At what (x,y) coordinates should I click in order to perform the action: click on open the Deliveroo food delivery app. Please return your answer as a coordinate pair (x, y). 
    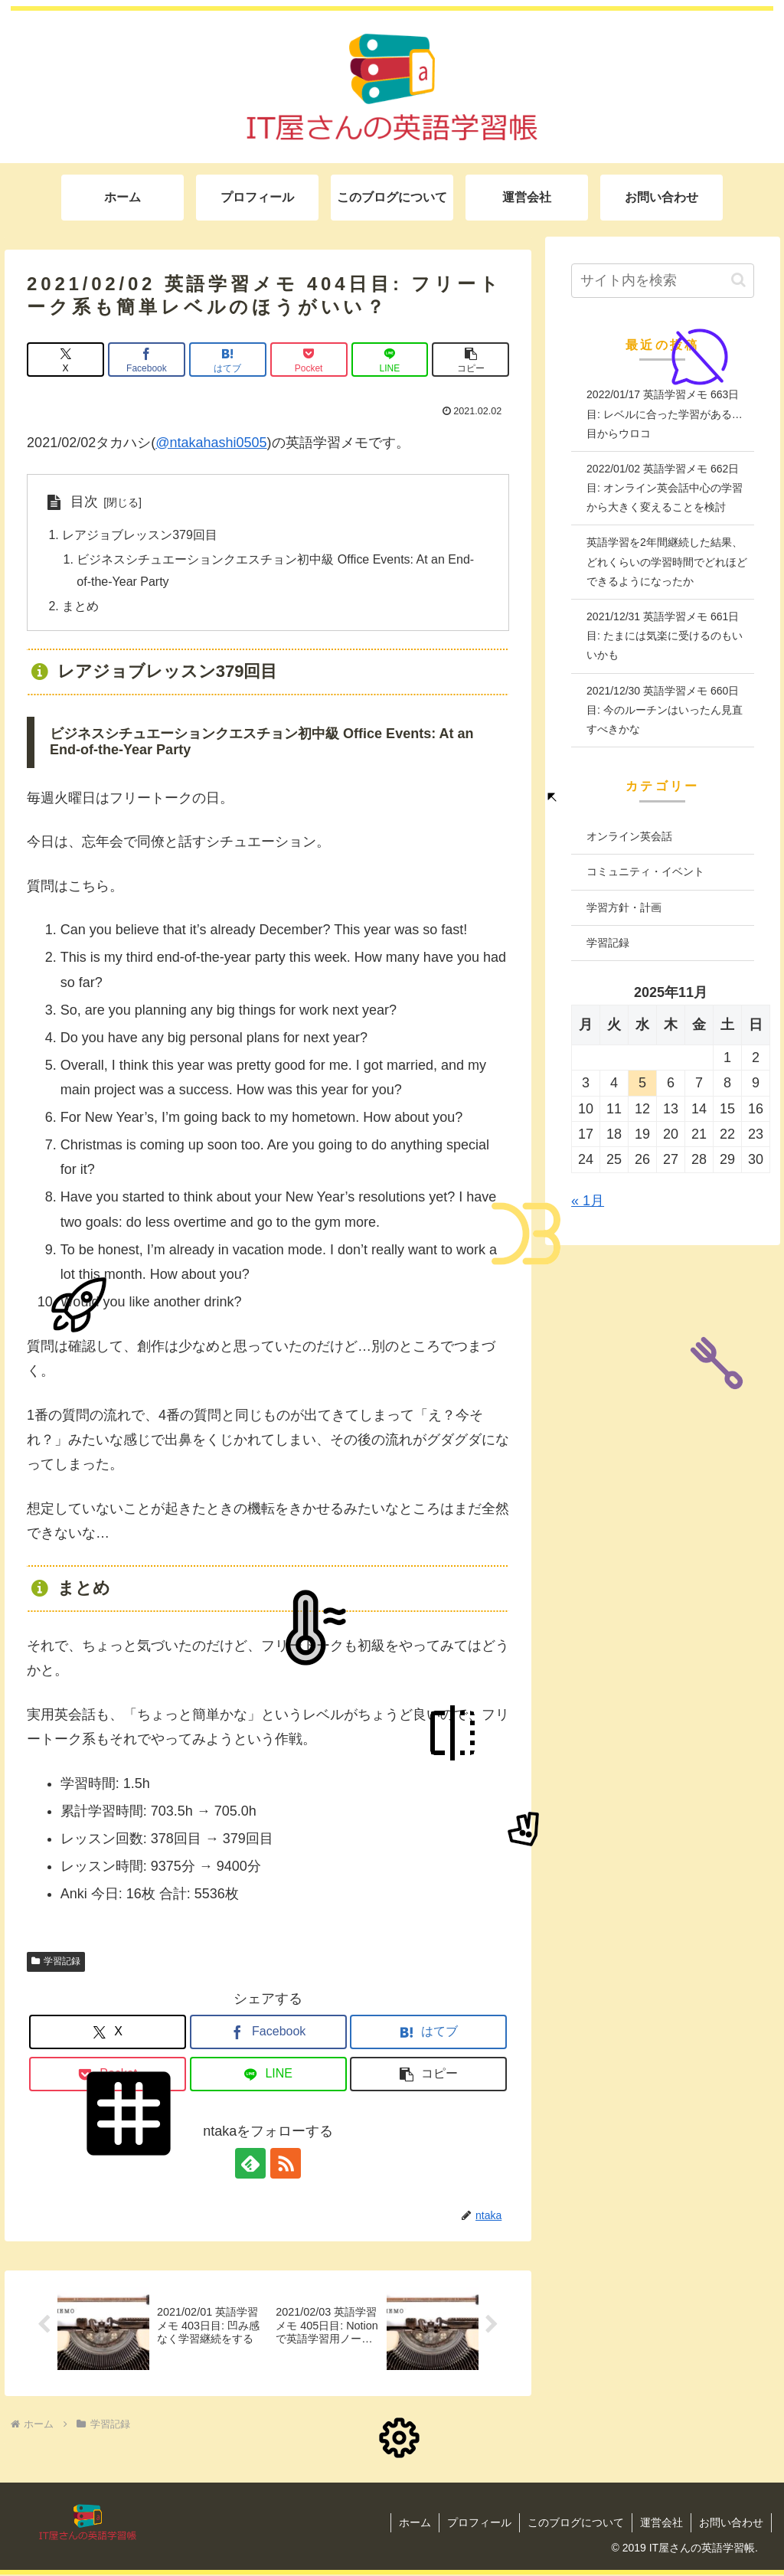
    Looking at the image, I should click on (523, 1829).